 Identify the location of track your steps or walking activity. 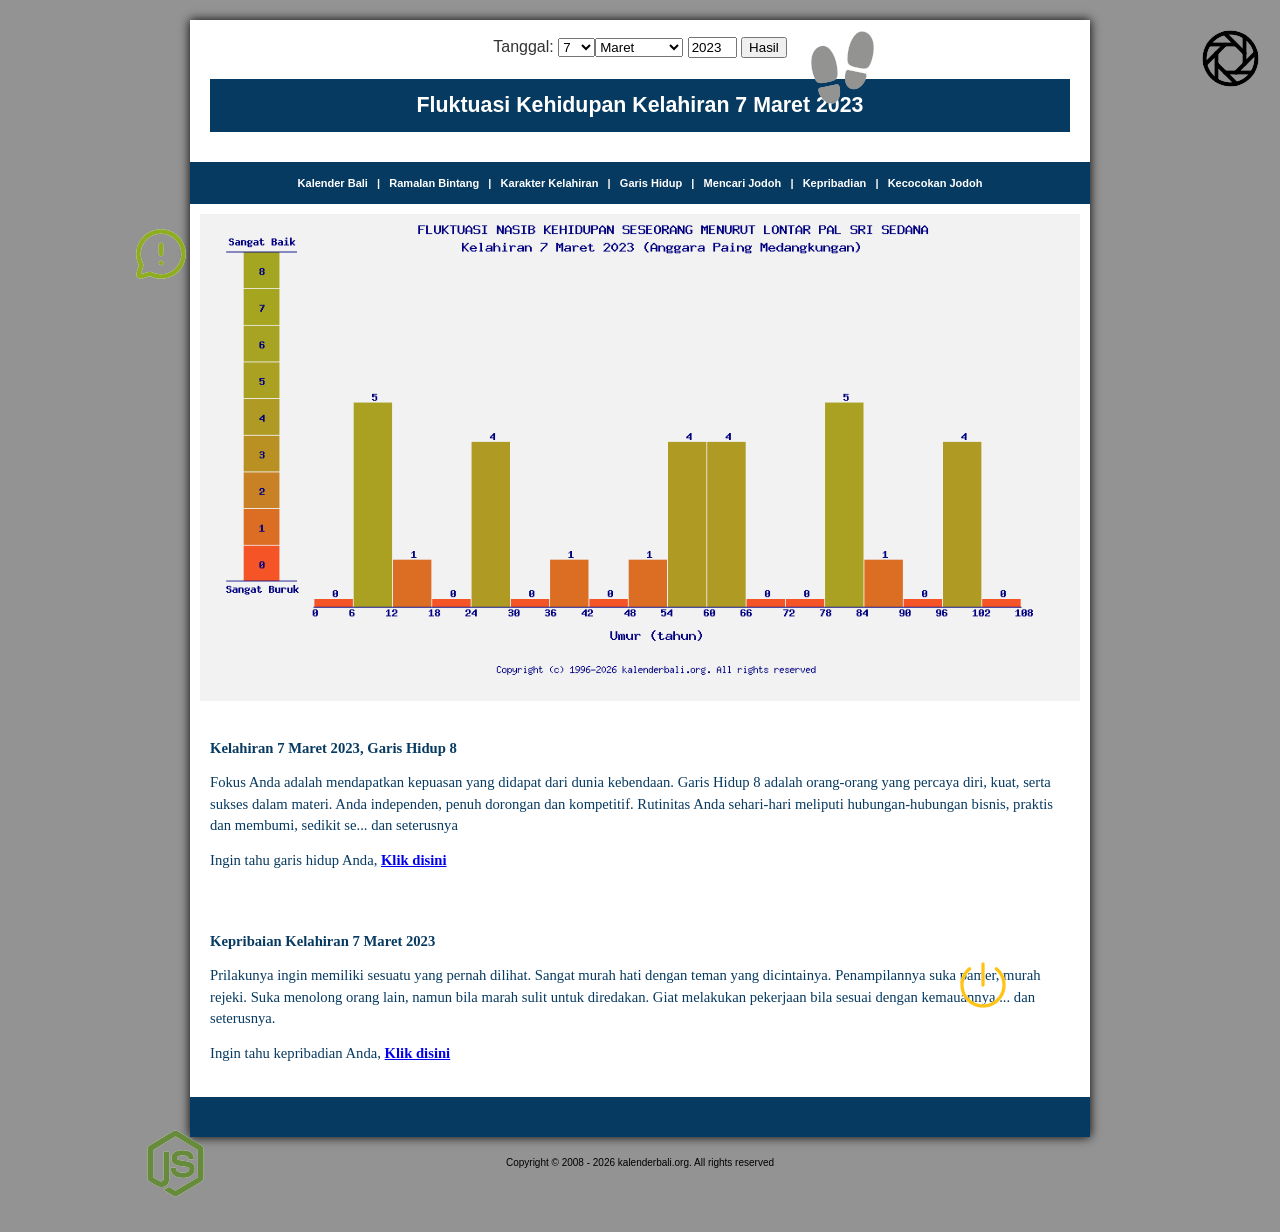
(842, 67).